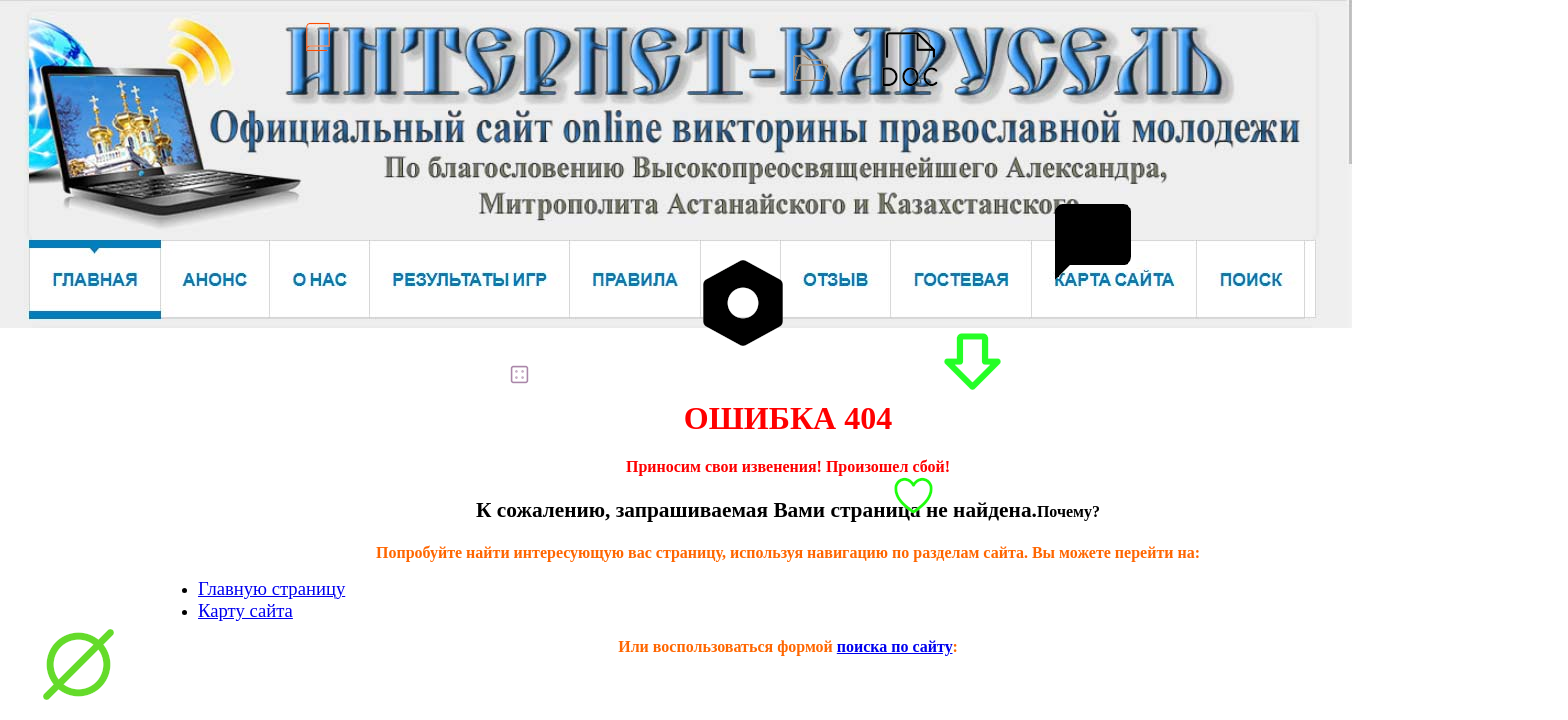  I want to click on access settings or configuration options, so click(743, 303).